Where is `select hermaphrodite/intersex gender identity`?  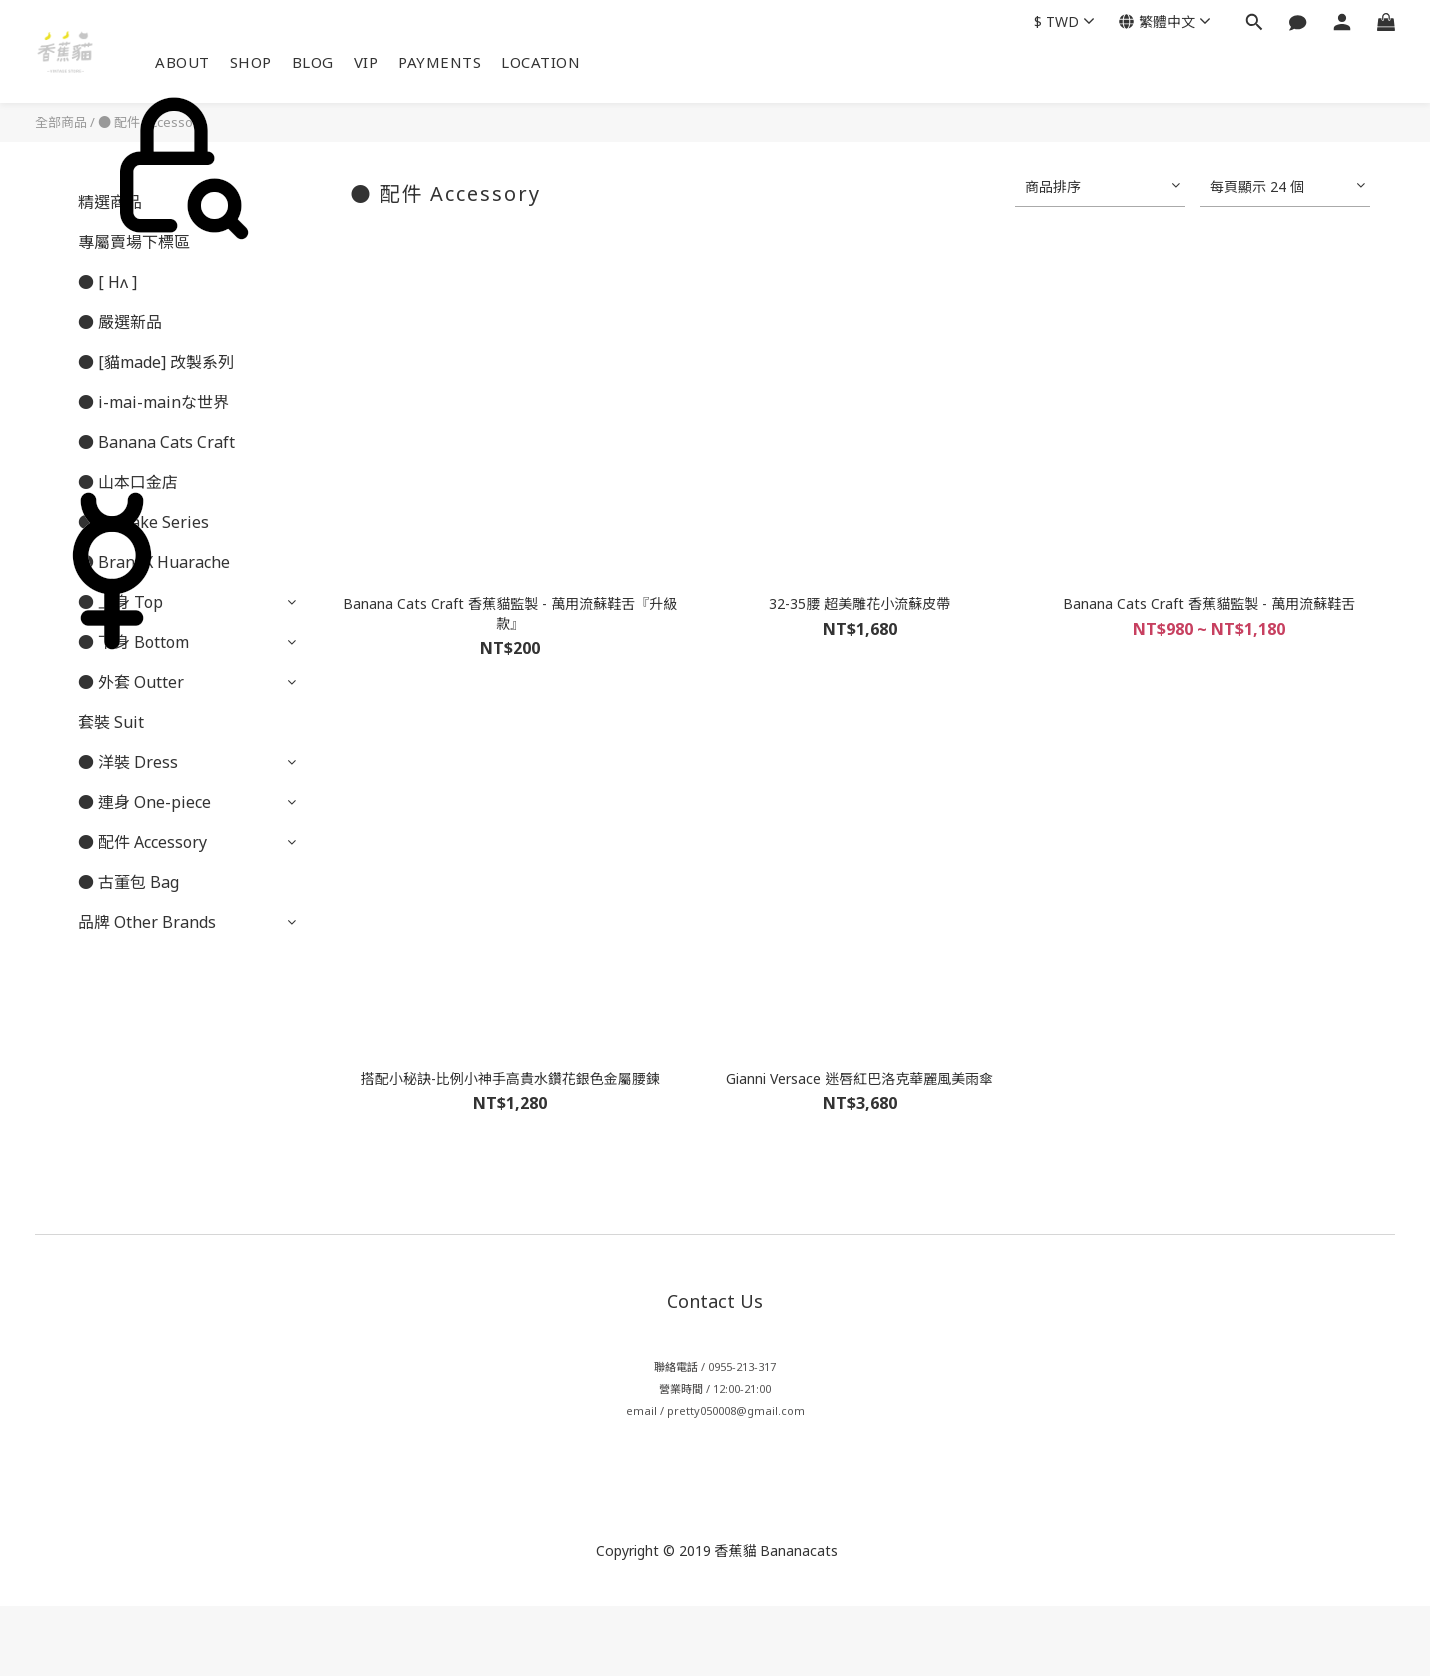
select hermaphrodite/intersex gender identity is located at coordinates (112, 571).